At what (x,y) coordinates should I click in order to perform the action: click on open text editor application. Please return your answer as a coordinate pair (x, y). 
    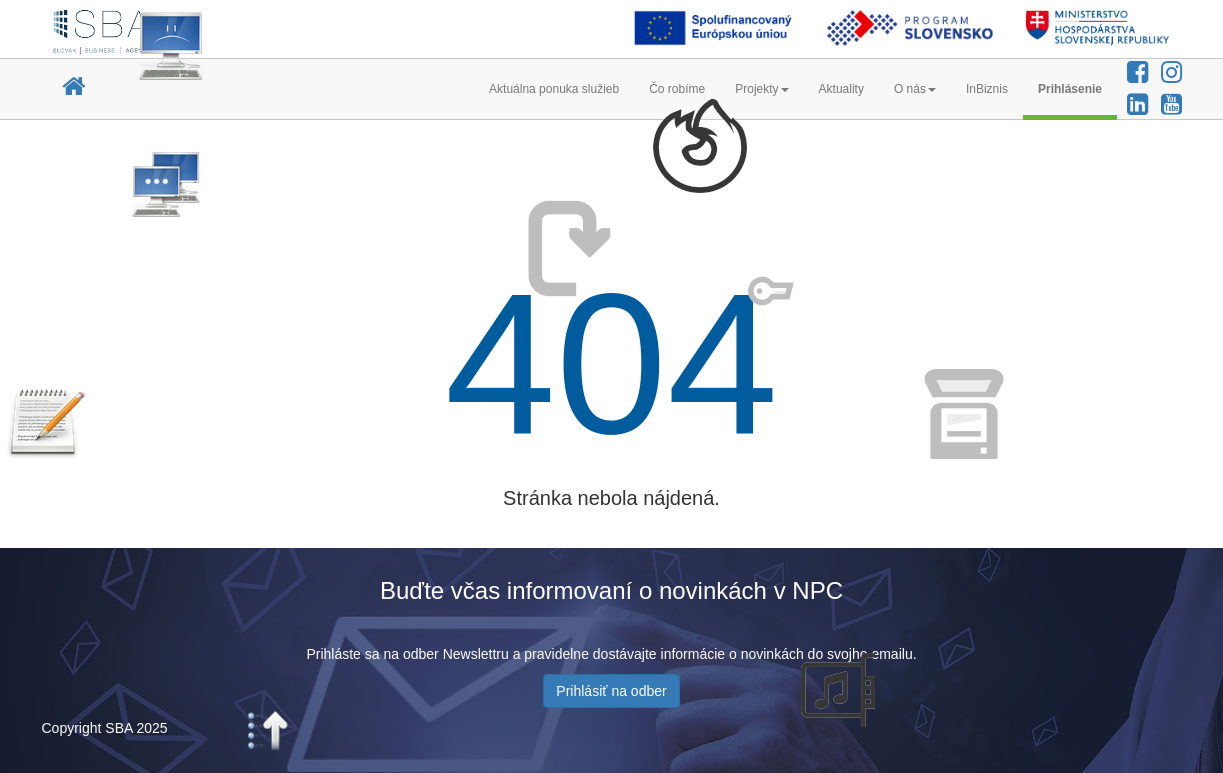
    Looking at the image, I should click on (45, 419).